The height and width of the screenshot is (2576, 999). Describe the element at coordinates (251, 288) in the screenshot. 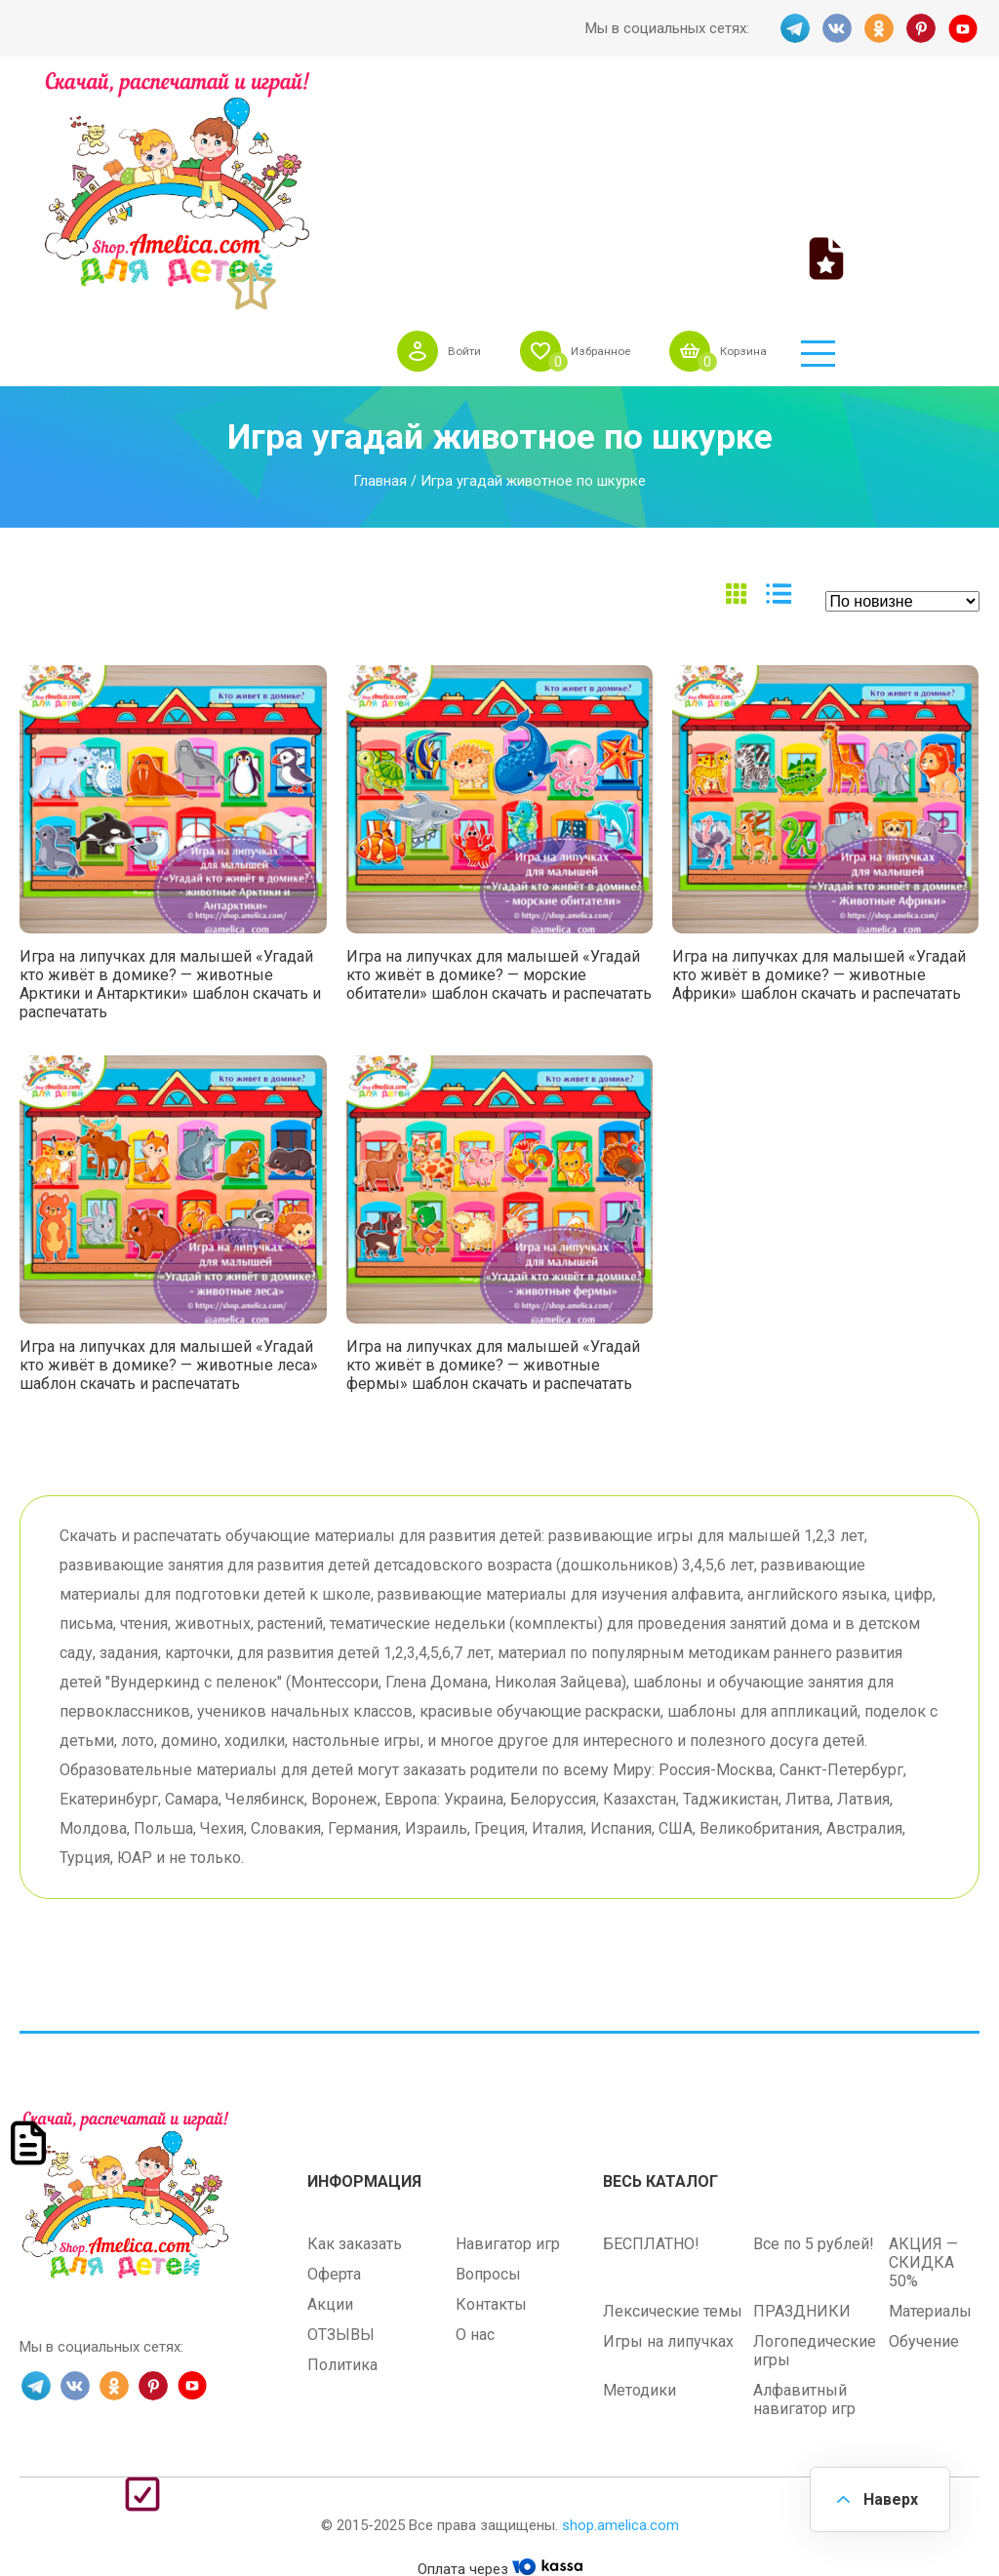

I see `indicates a partial or half-star rating` at that location.